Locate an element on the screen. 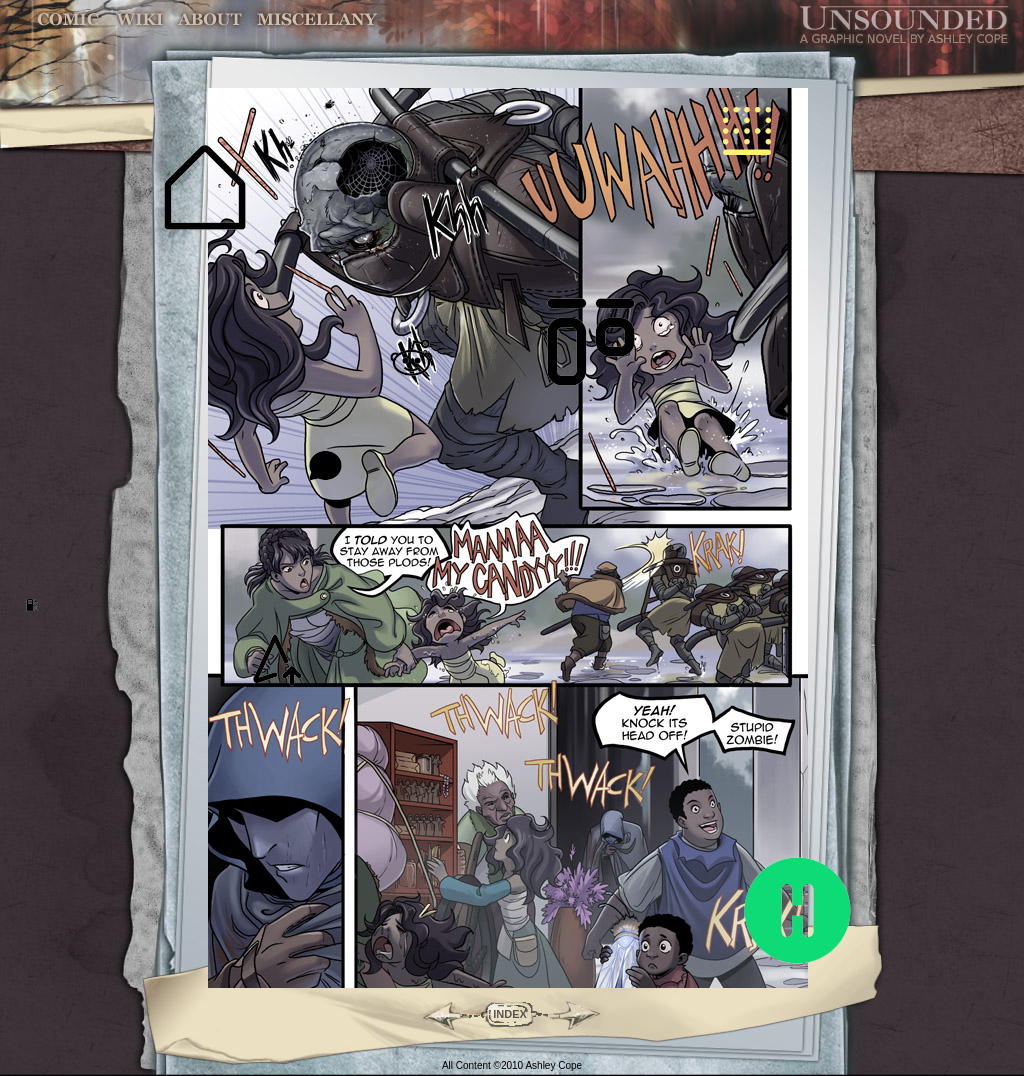 The width and height of the screenshot is (1024, 1076). open messaging or chat is located at coordinates (325, 465).